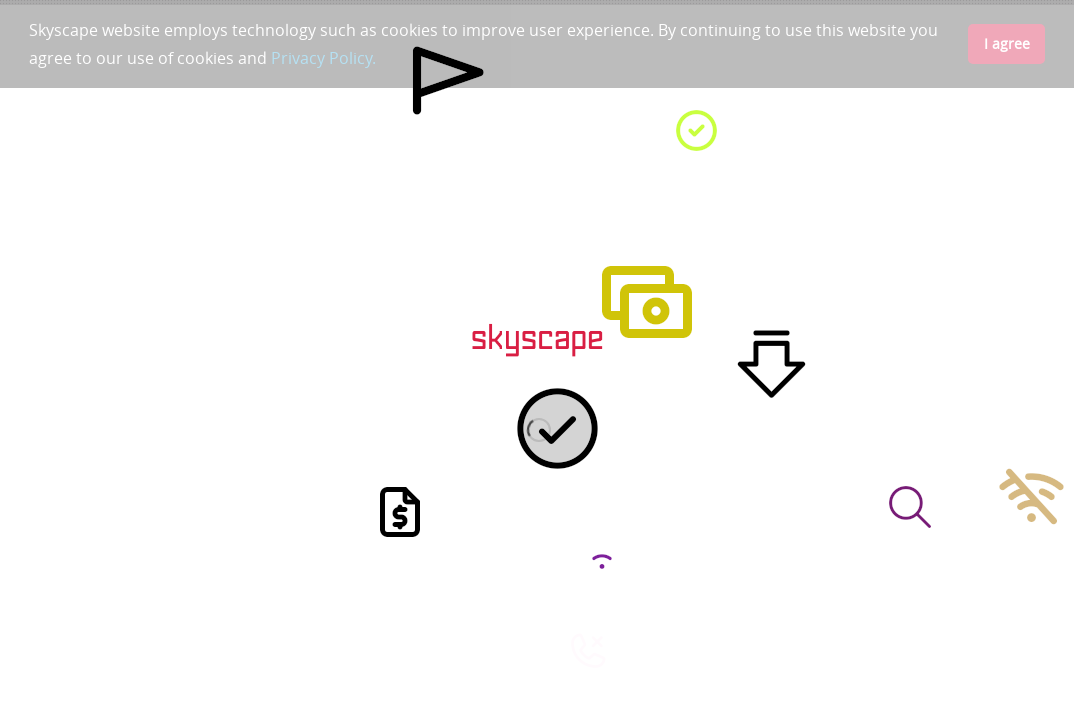 The width and height of the screenshot is (1074, 725). What do you see at coordinates (441, 80) in the screenshot?
I see `flag or mark an important item` at bounding box center [441, 80].